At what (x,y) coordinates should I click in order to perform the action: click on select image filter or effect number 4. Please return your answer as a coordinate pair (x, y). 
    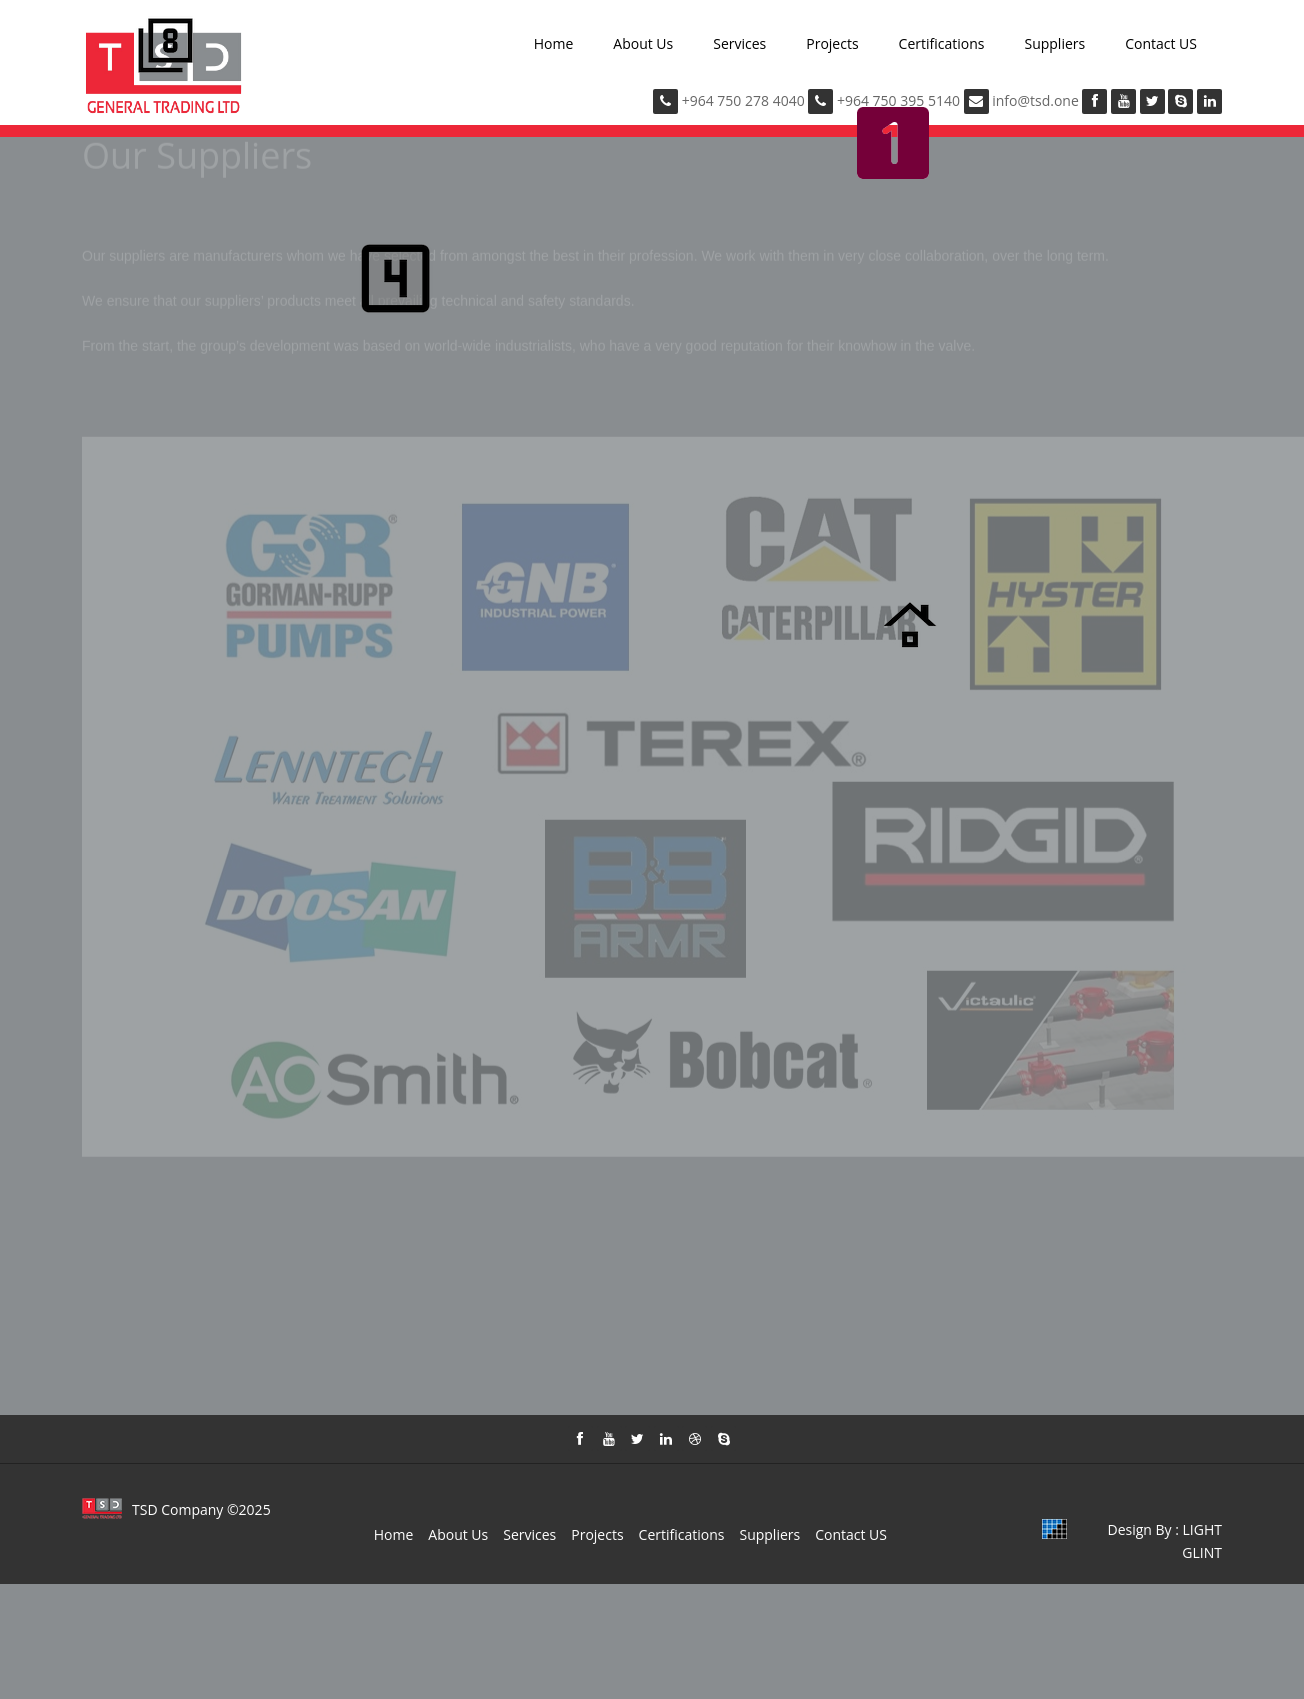
    Looking at the image, I should click on (395, 278).